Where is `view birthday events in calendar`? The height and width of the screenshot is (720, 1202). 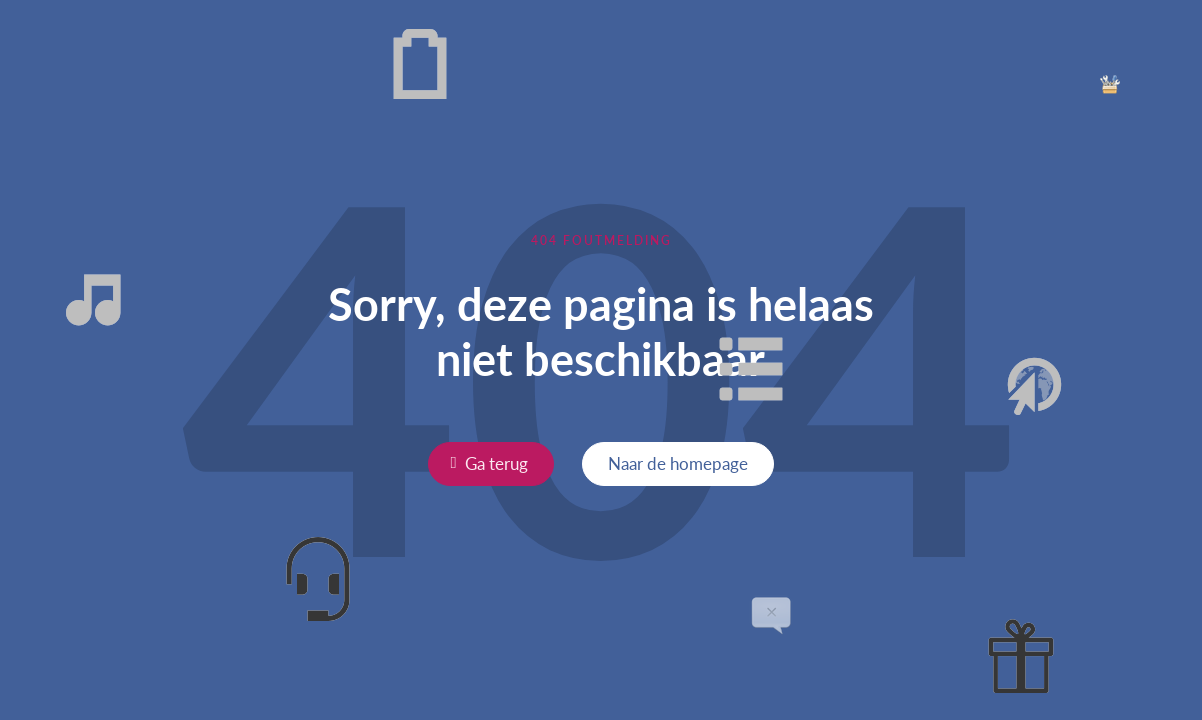 view birthday events in calendar is located at coordinates (1021, 656).